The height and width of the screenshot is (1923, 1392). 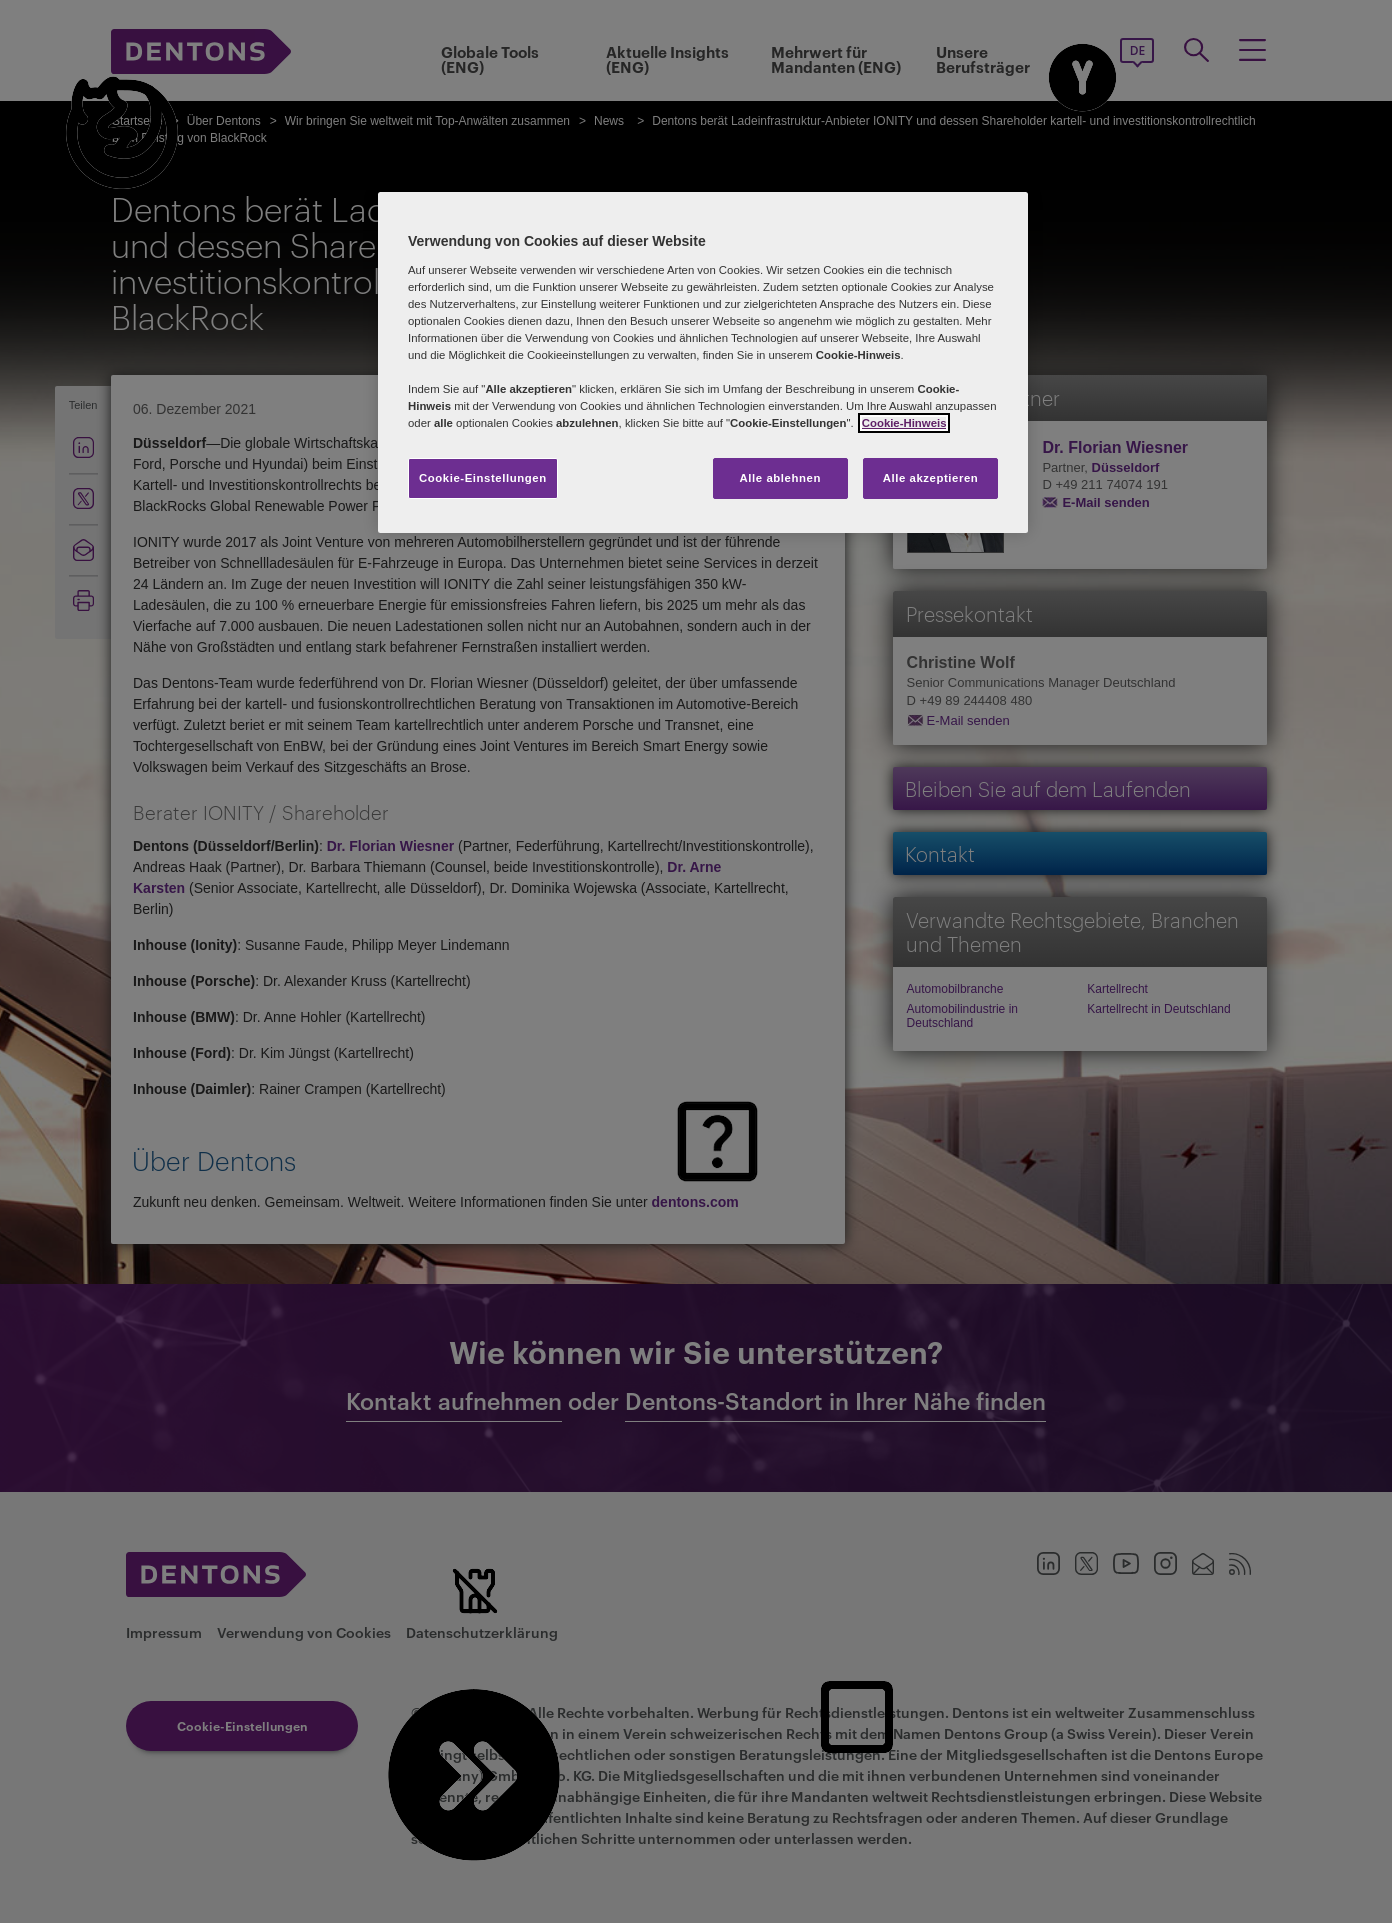 I want to click on access help center or support resources, so click(x=717, y=1141).